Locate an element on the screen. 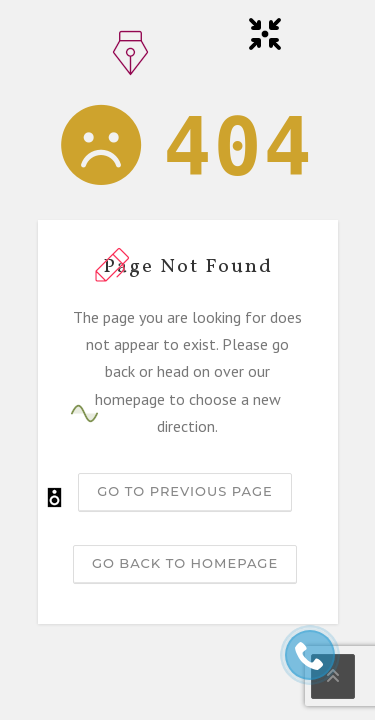 This screenshot has width=375, height=720. collapse or minimize content to center is located at coordinates (265, 34).